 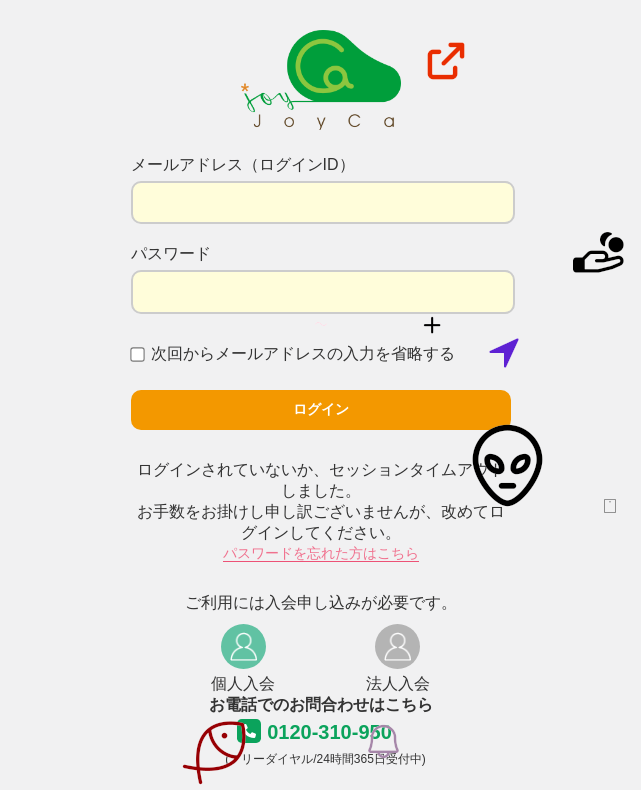 I want to click on make a payment or donation, so click(x=600, y=254).